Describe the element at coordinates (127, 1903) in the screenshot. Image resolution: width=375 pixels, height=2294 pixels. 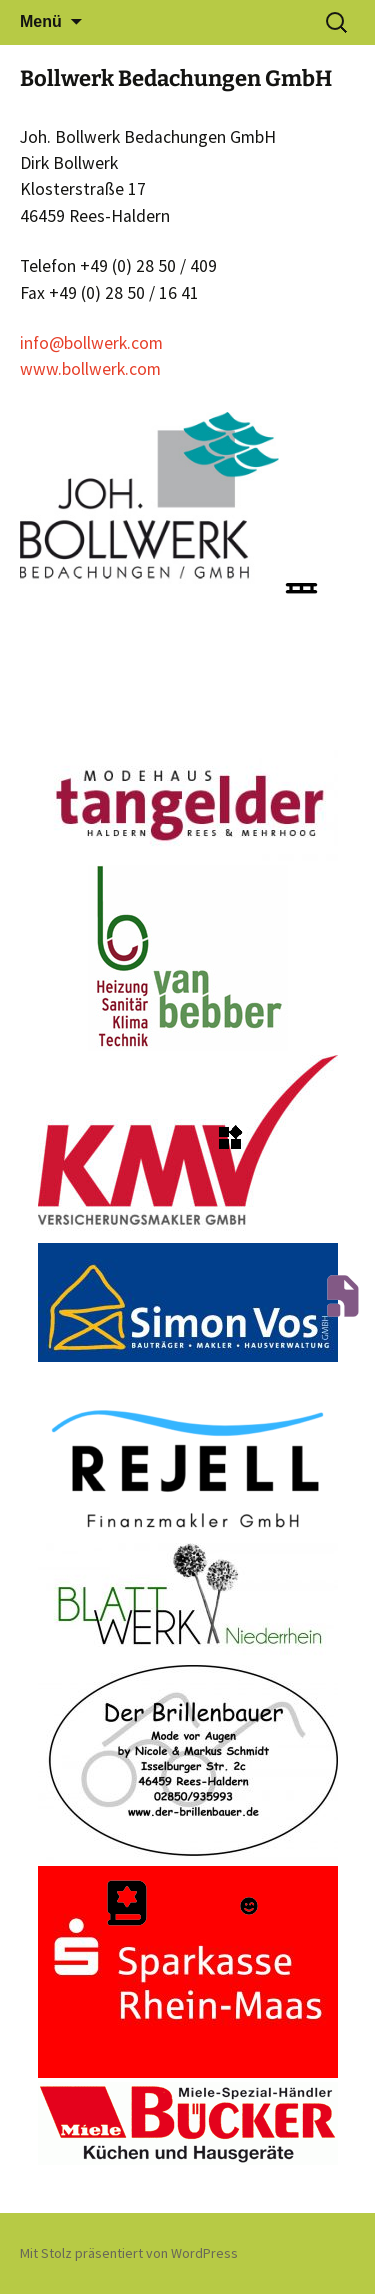
I see `access Jewish religious texts` at that location.